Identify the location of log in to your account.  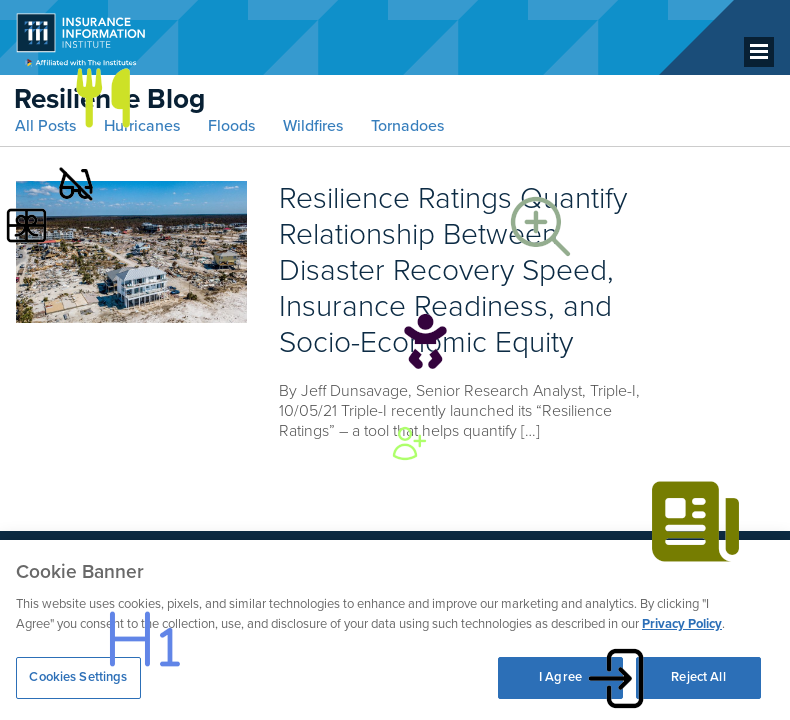
(620, 678).